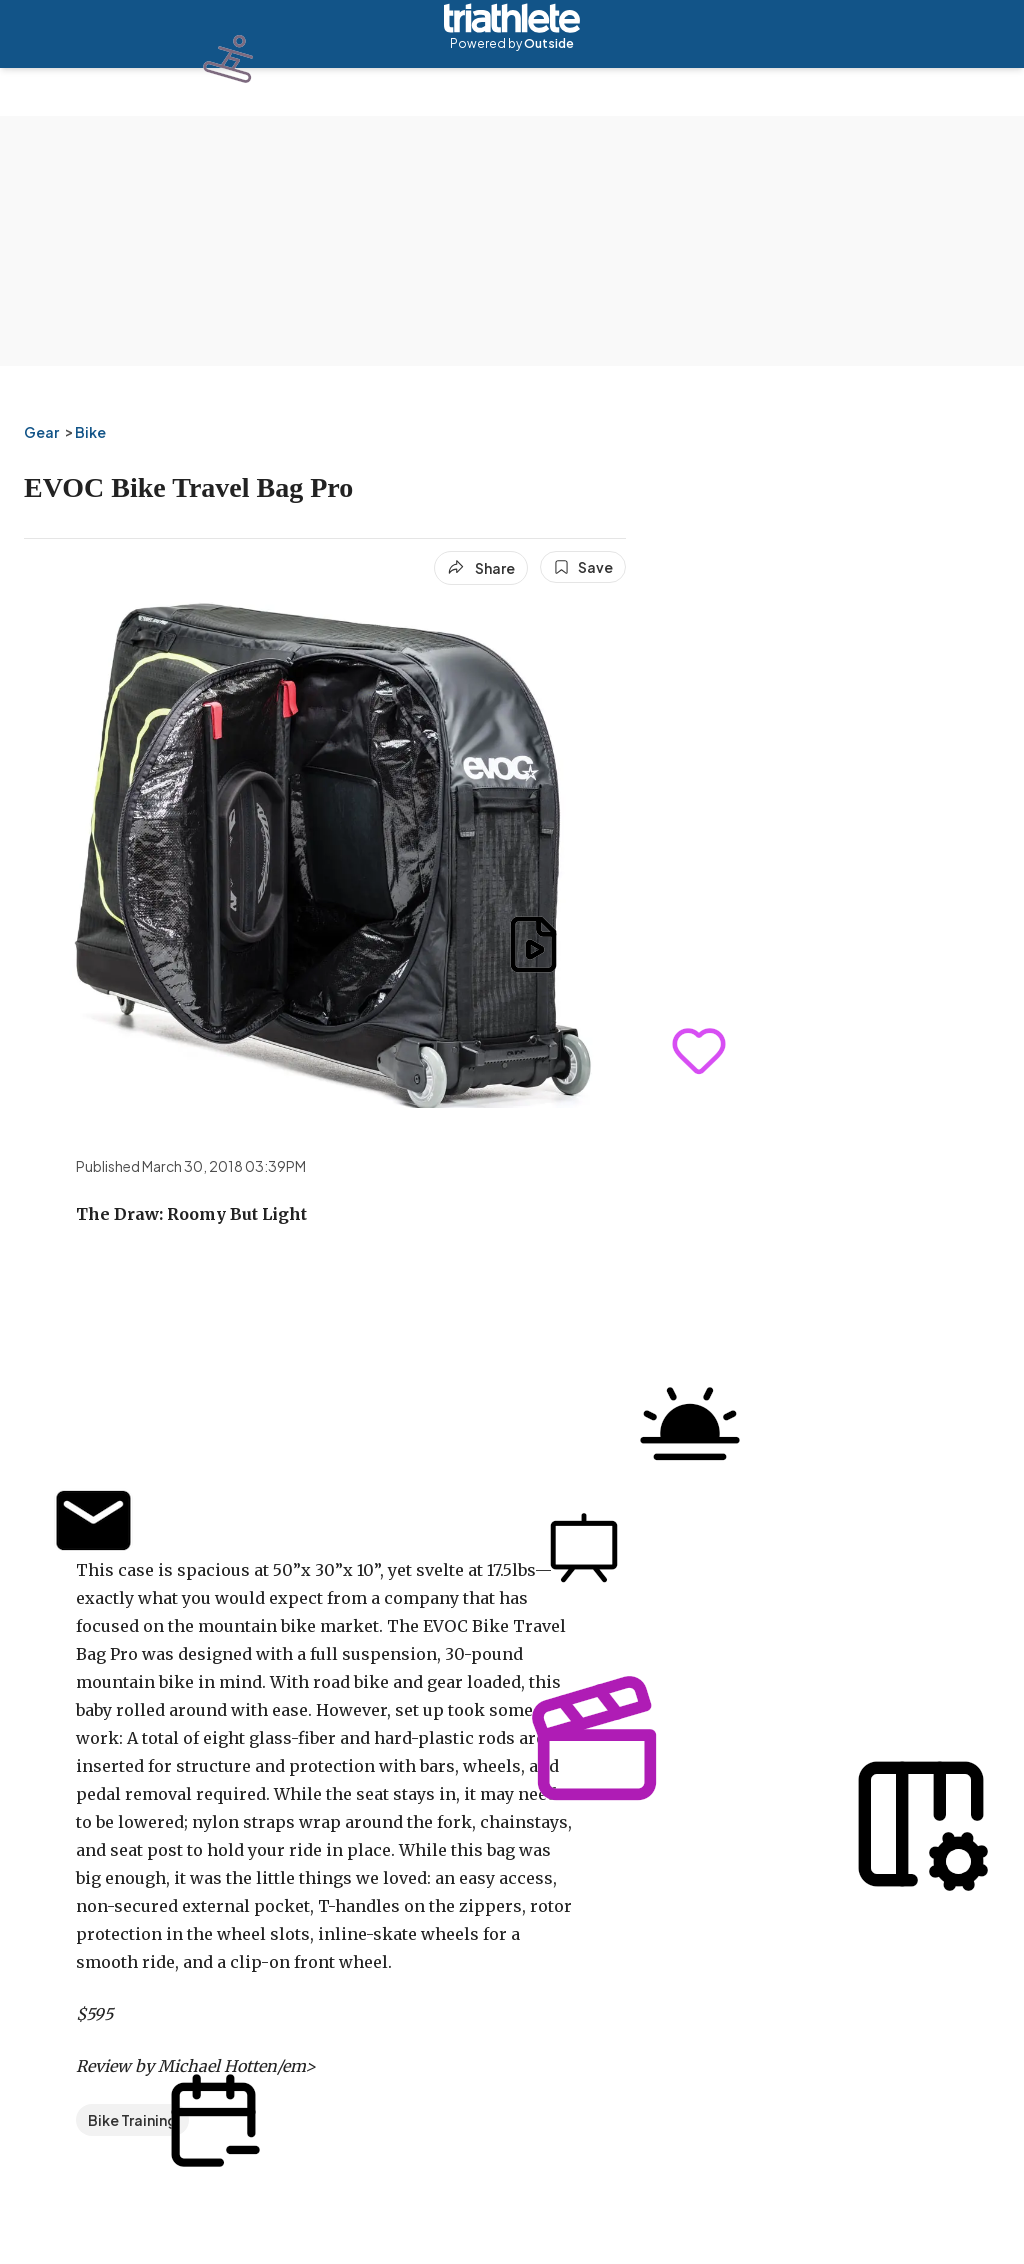  Describe the element at coordinates (921, 1824) in the screenshot. I see `configure column layout settings` at that location.